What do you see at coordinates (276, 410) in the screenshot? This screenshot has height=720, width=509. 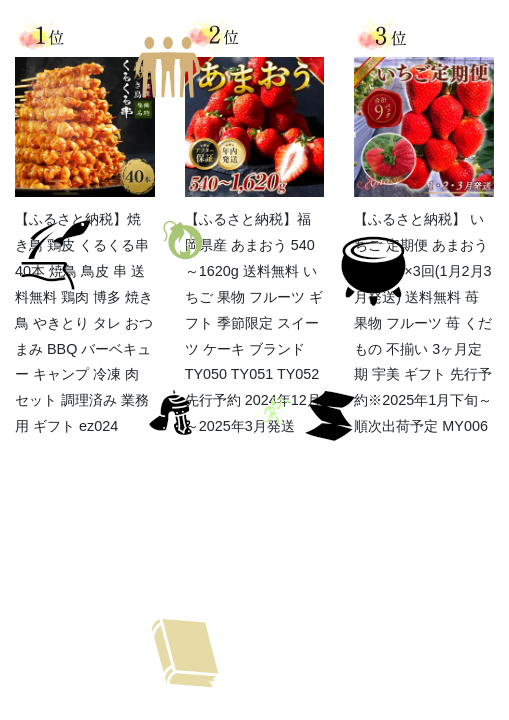 I see `select caveman character class` at bounding box center [276, 410].